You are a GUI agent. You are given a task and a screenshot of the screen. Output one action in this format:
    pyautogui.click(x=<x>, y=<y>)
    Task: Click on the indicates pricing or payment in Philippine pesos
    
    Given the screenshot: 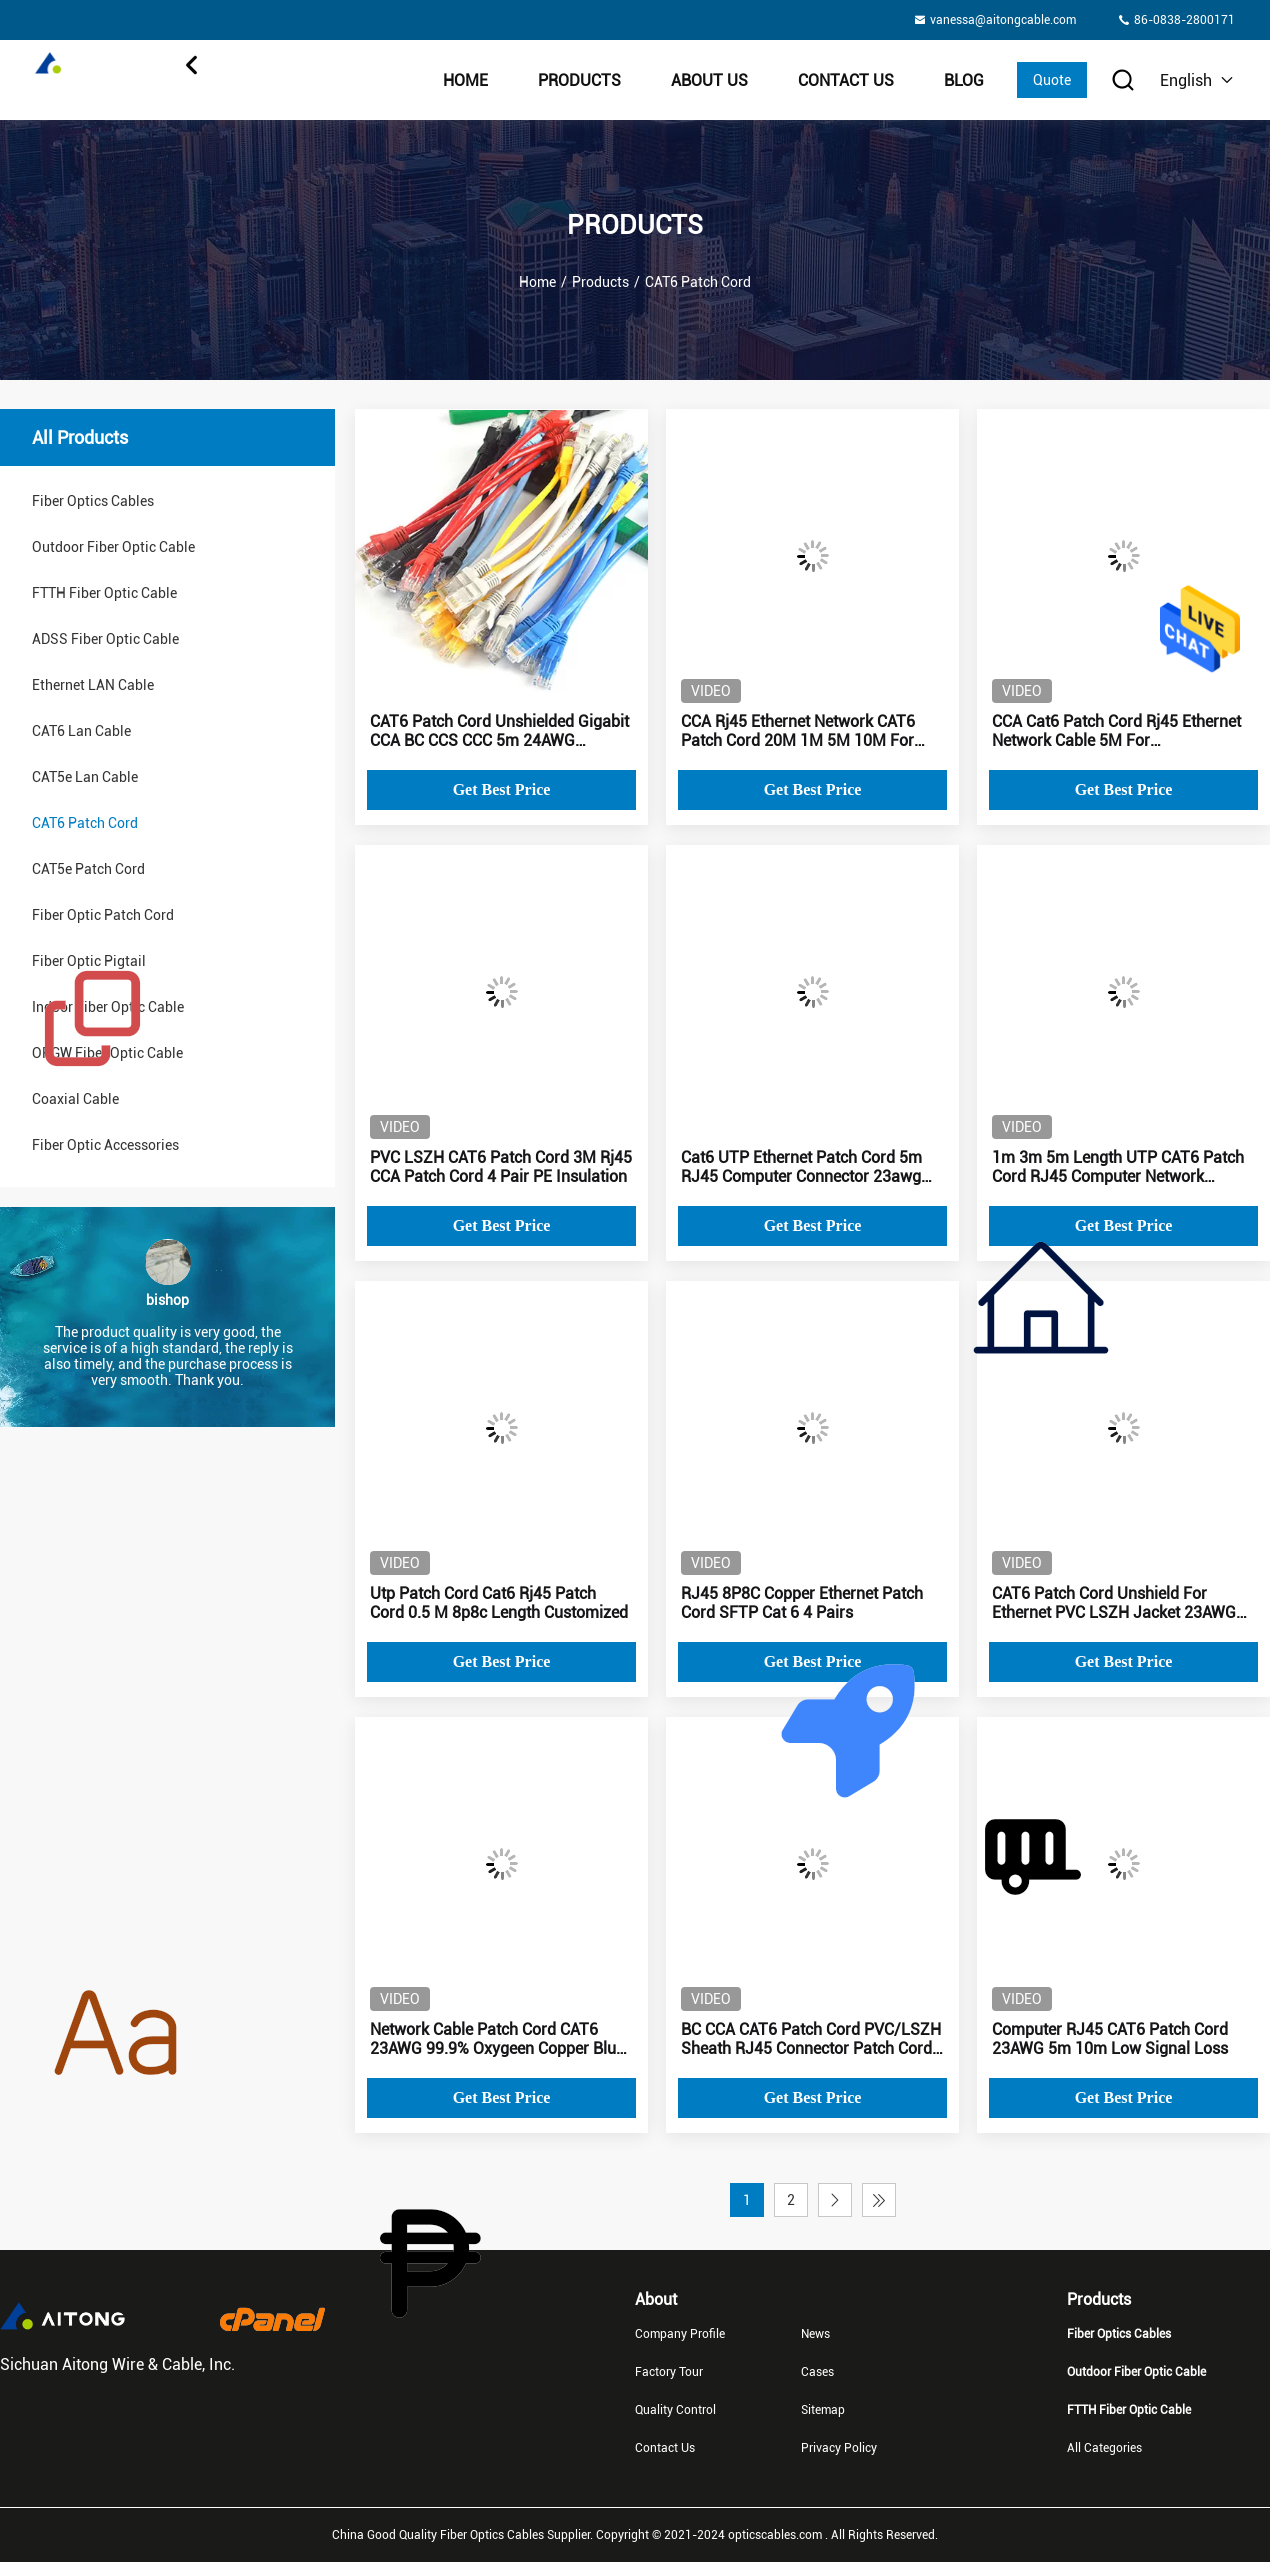 What is the action you would take?
    pyautogui.click(x=426, y=2263)
    